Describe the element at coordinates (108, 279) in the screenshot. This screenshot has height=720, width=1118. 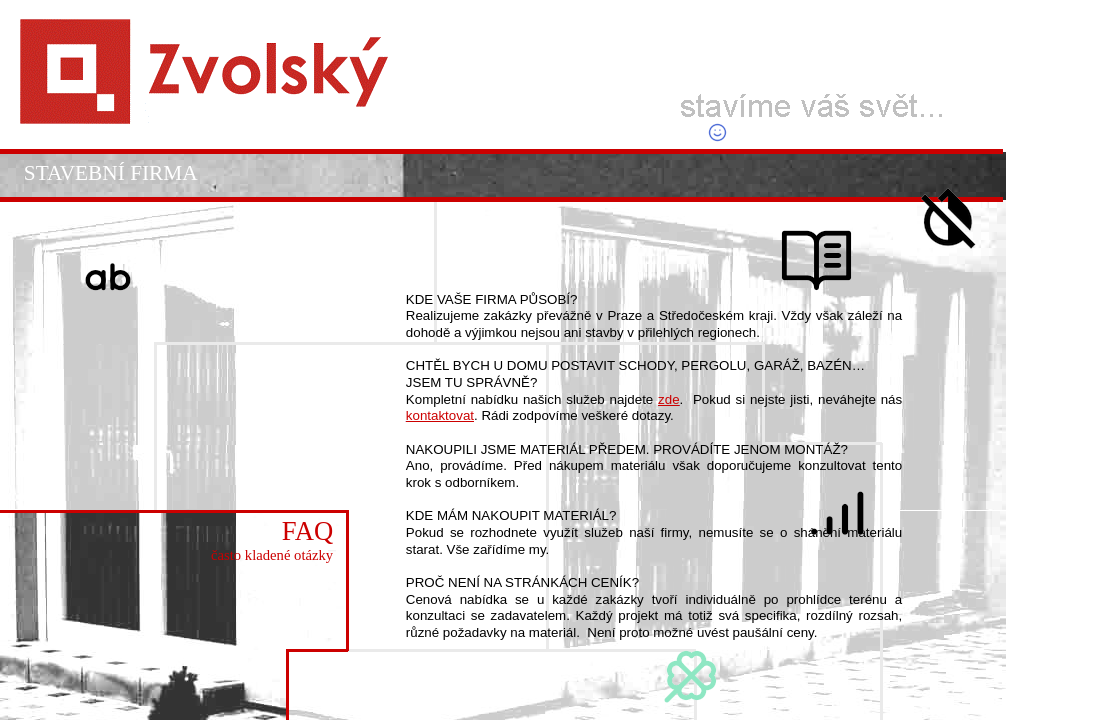
I see `convert text to lowercase` at that location.